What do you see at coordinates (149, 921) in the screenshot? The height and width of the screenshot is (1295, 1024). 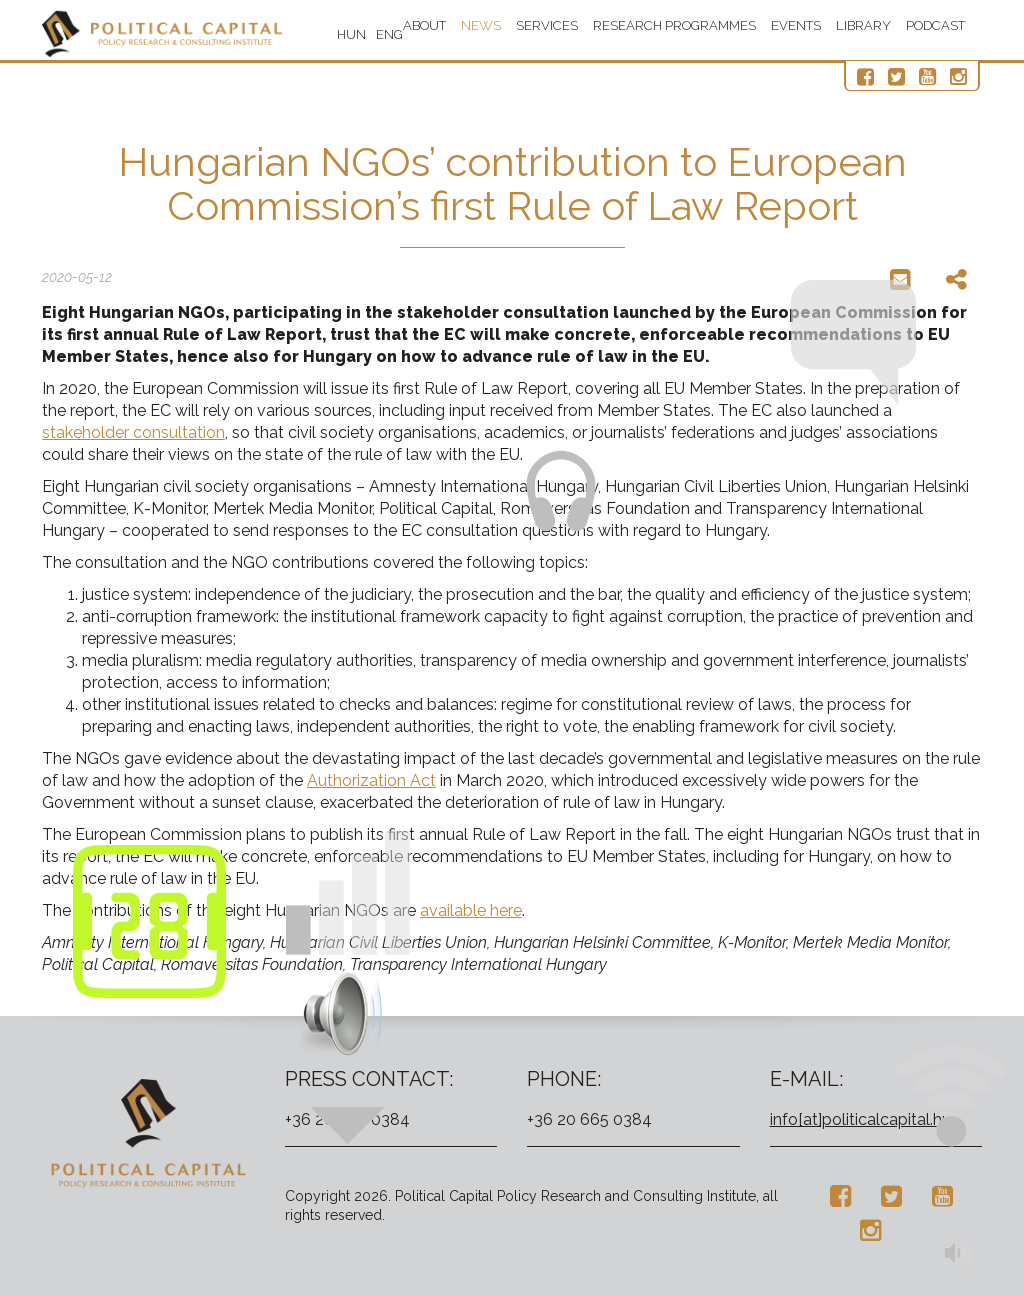 I see `open the calendar app` at bounding box center [149, 921].